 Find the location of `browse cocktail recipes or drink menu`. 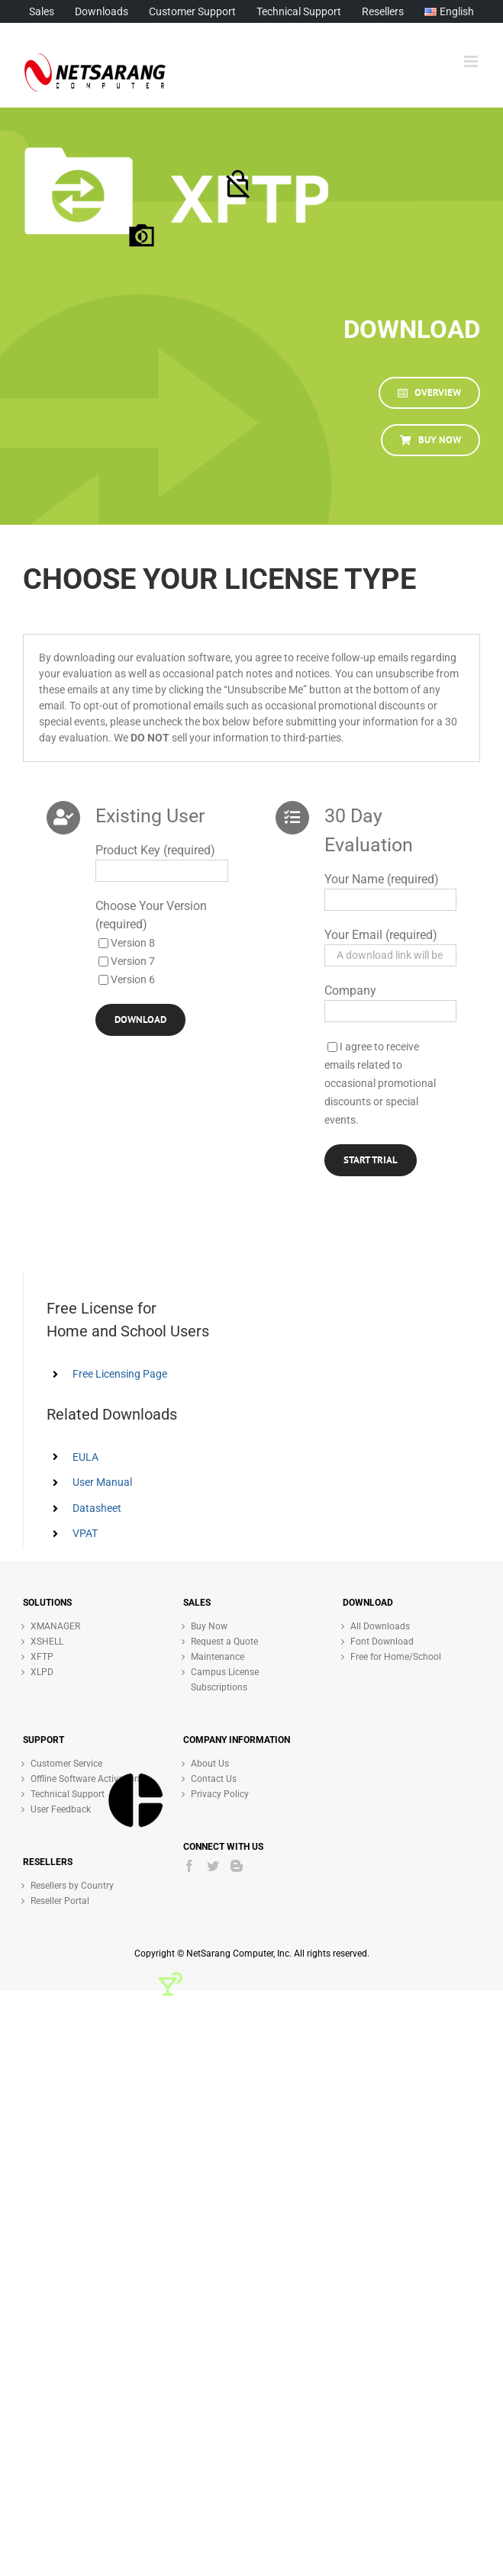

browse cocktail recipes or drink menu is located at coordinates (169, 1985).